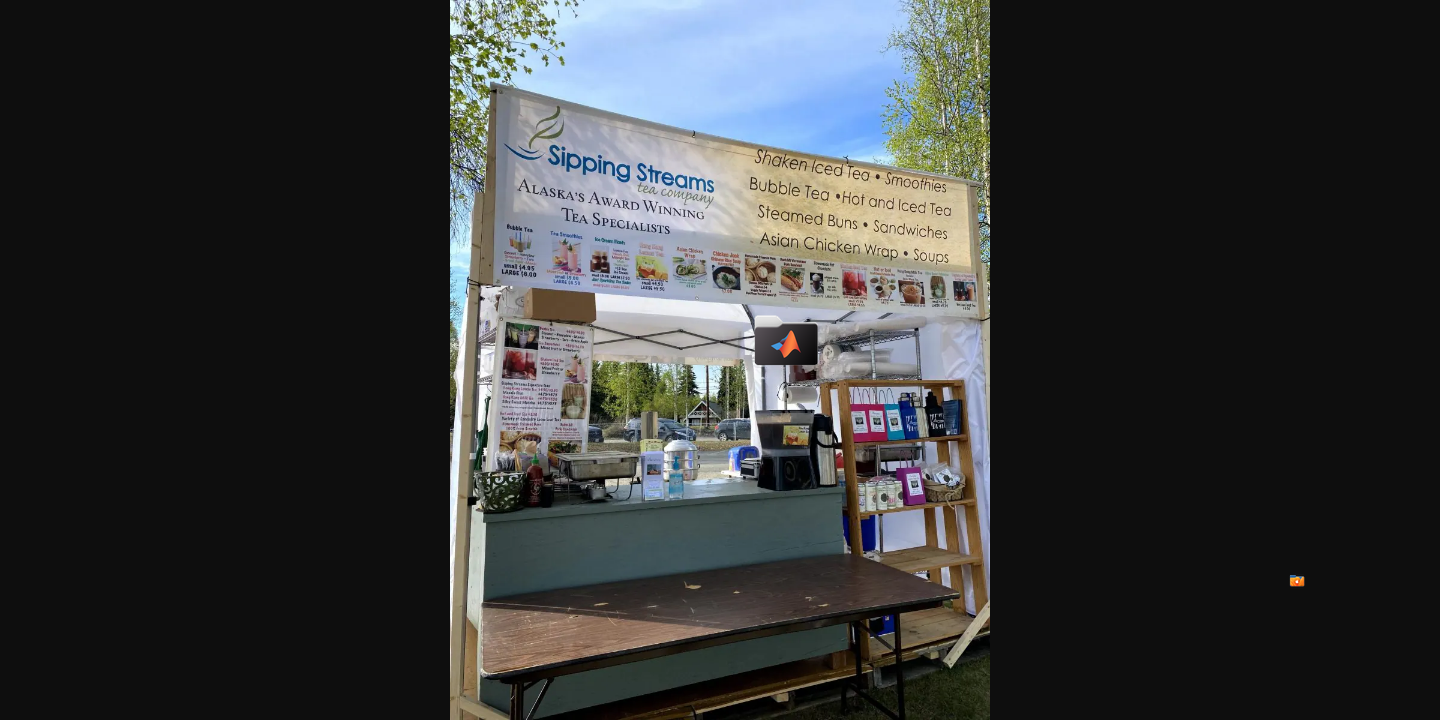 The image size is (1440, 720). Describe the element at coordinates (786, 342) in the screenshot. I see `open matlab project files folder` at that location.